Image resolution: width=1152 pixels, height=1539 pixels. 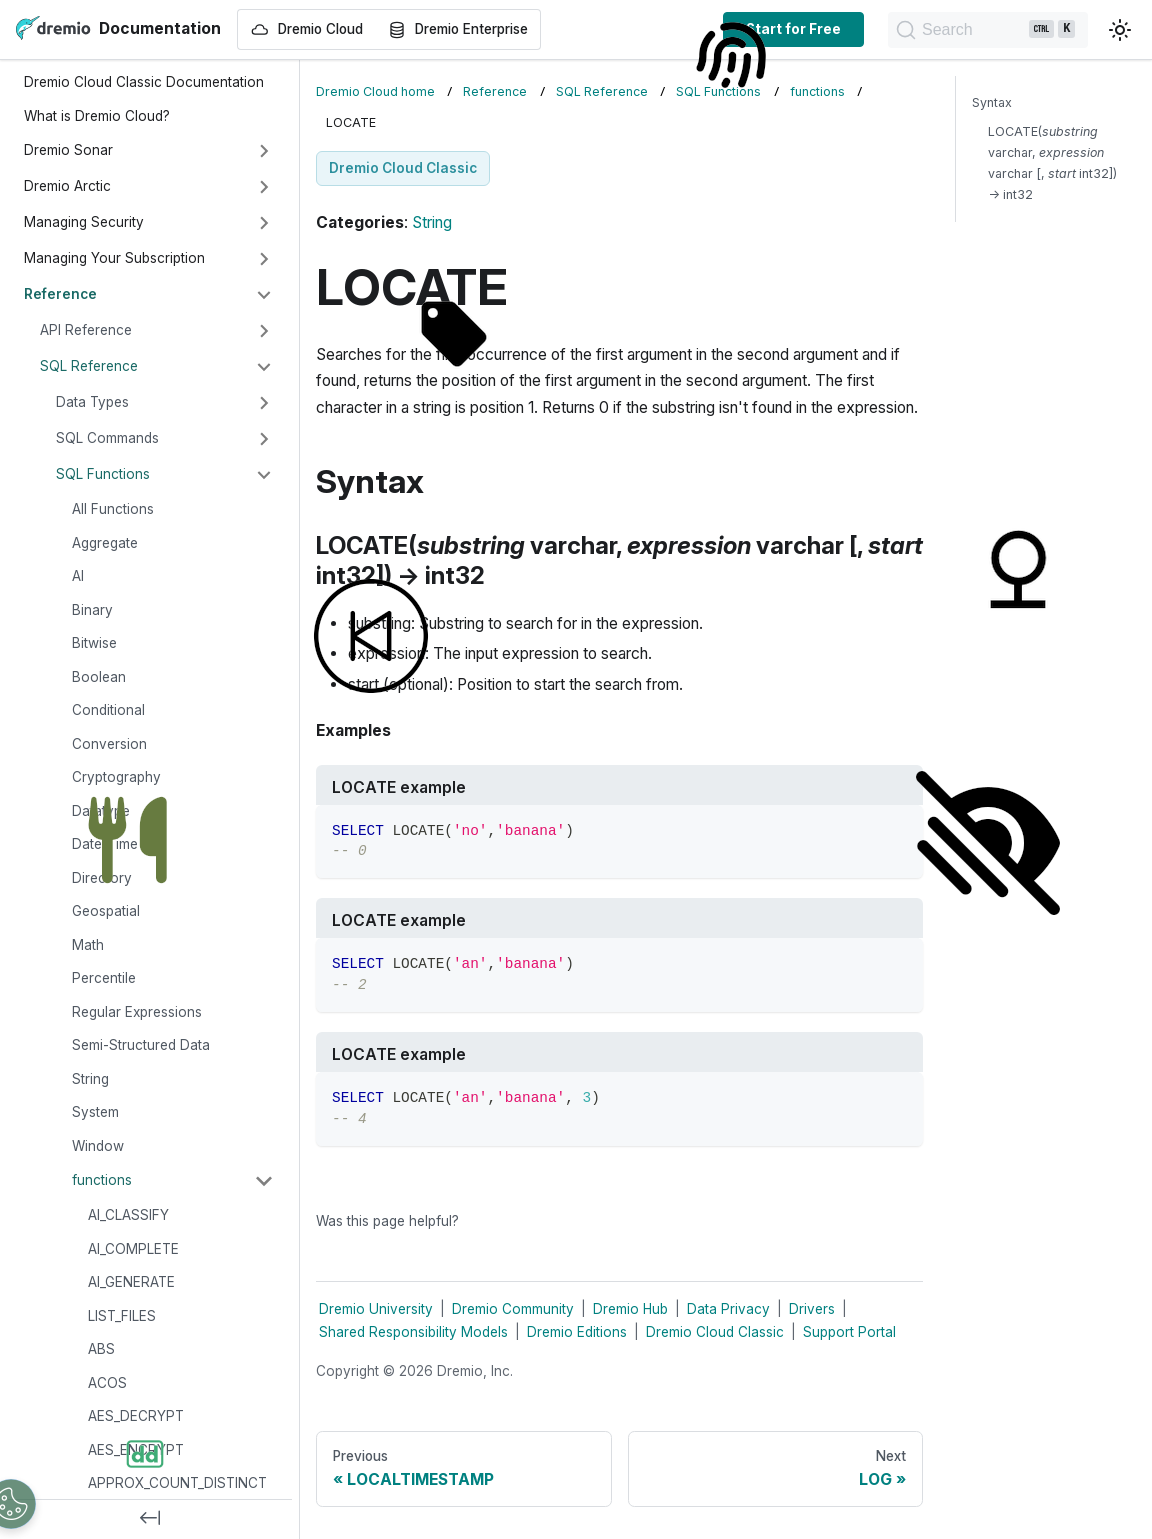 I want to click on add or view tags for an item, so click(x=454, y=334).